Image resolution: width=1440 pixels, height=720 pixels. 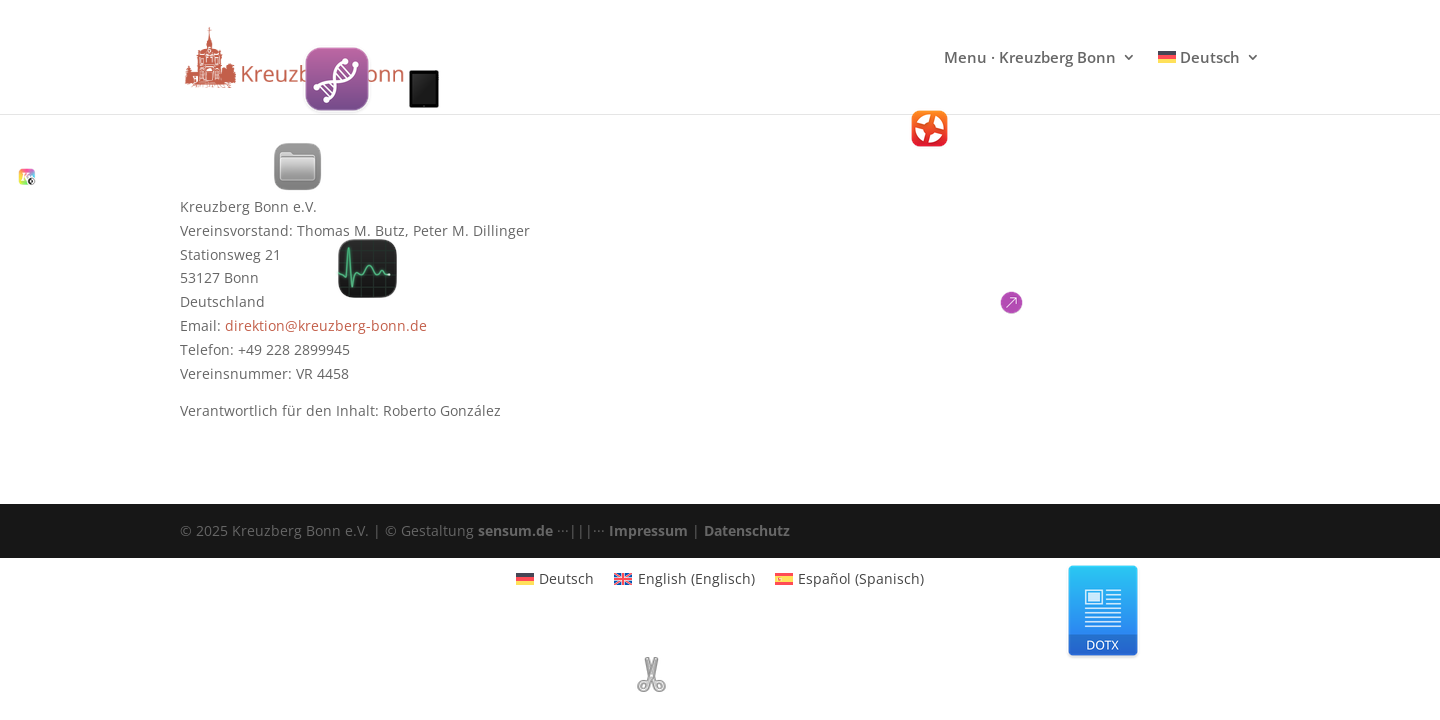 I want to click on open system monitor to view CPU and memory usage, so click(x=367, y=268).